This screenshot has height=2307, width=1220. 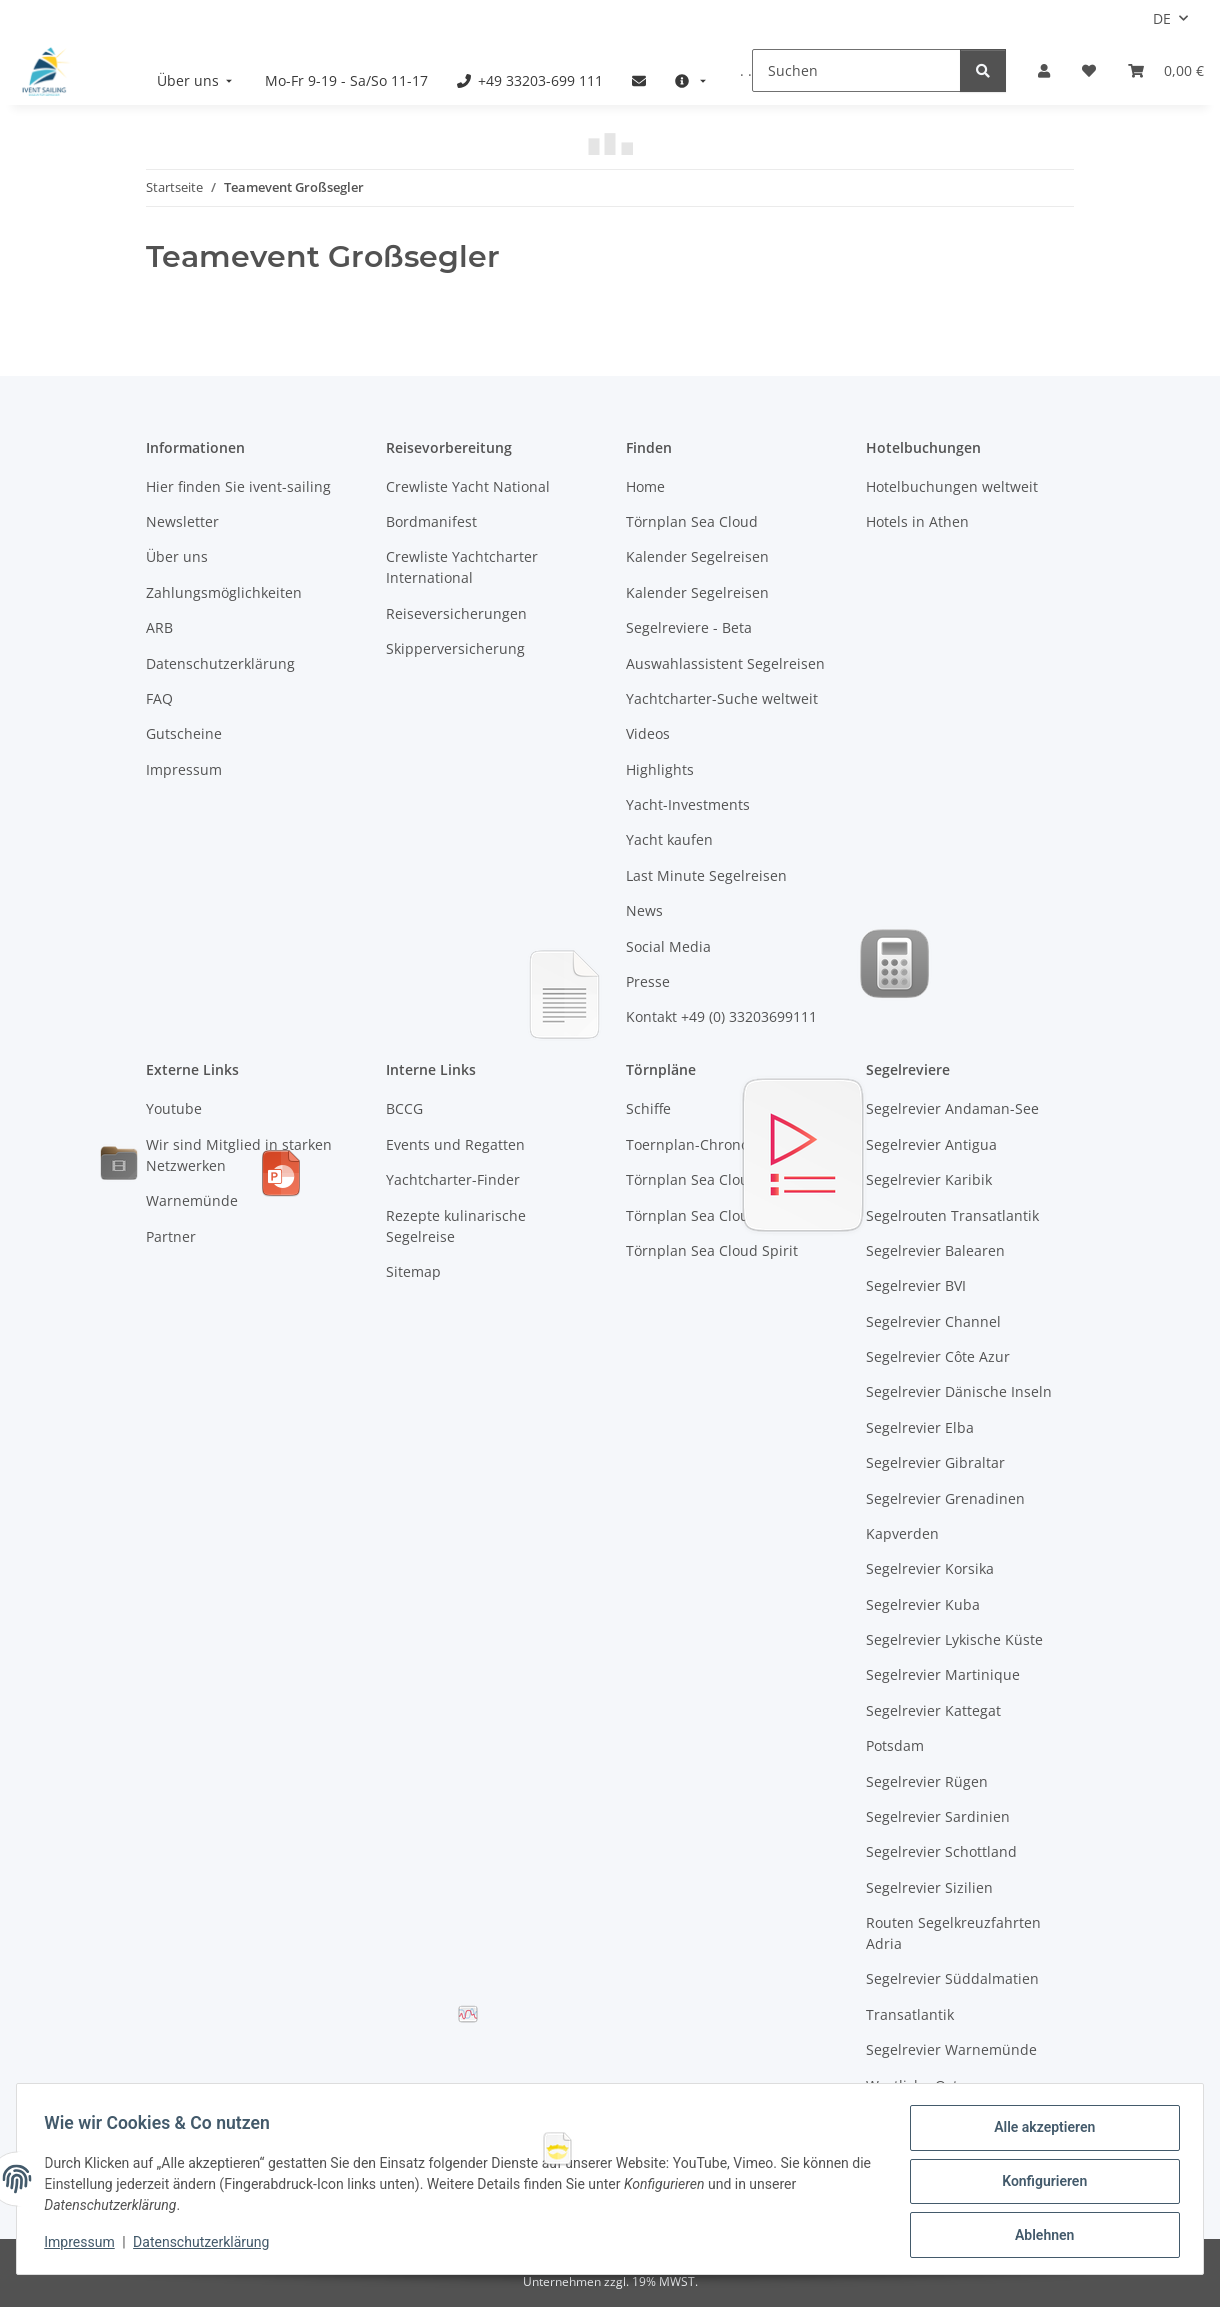 What do you see at coordinates (557, 2148) in the screenshot?
I see `nim programming language source file` at bounding box center [557, 2148].